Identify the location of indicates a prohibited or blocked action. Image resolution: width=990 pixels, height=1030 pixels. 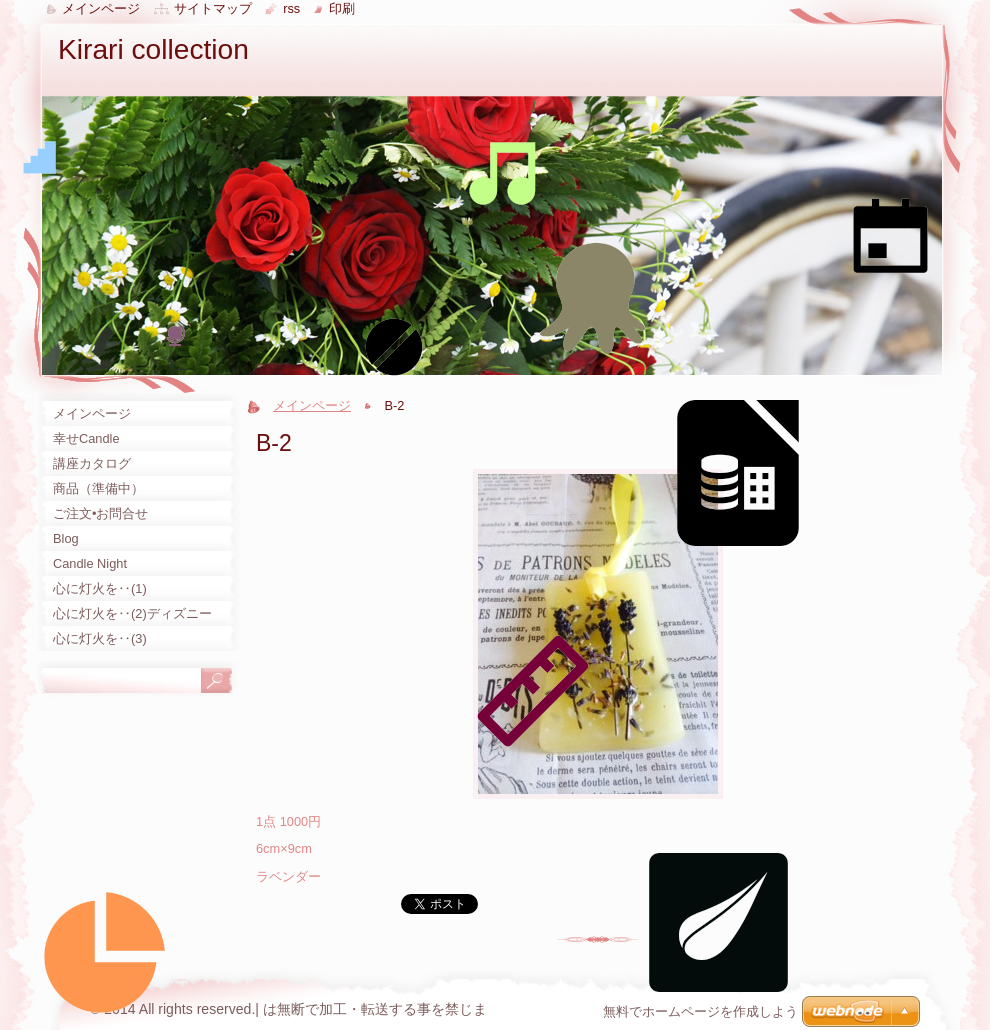
(394, 347).